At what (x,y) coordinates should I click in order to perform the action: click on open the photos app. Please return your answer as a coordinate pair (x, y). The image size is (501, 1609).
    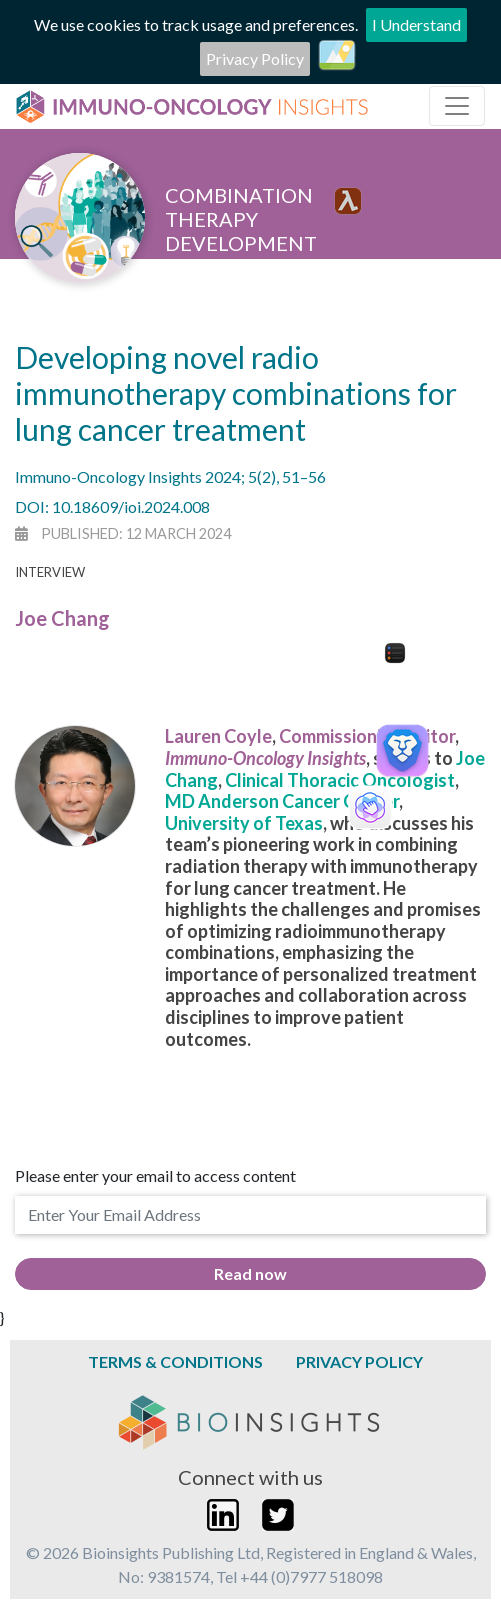
    Looking at the image, I should click on (337, 55).